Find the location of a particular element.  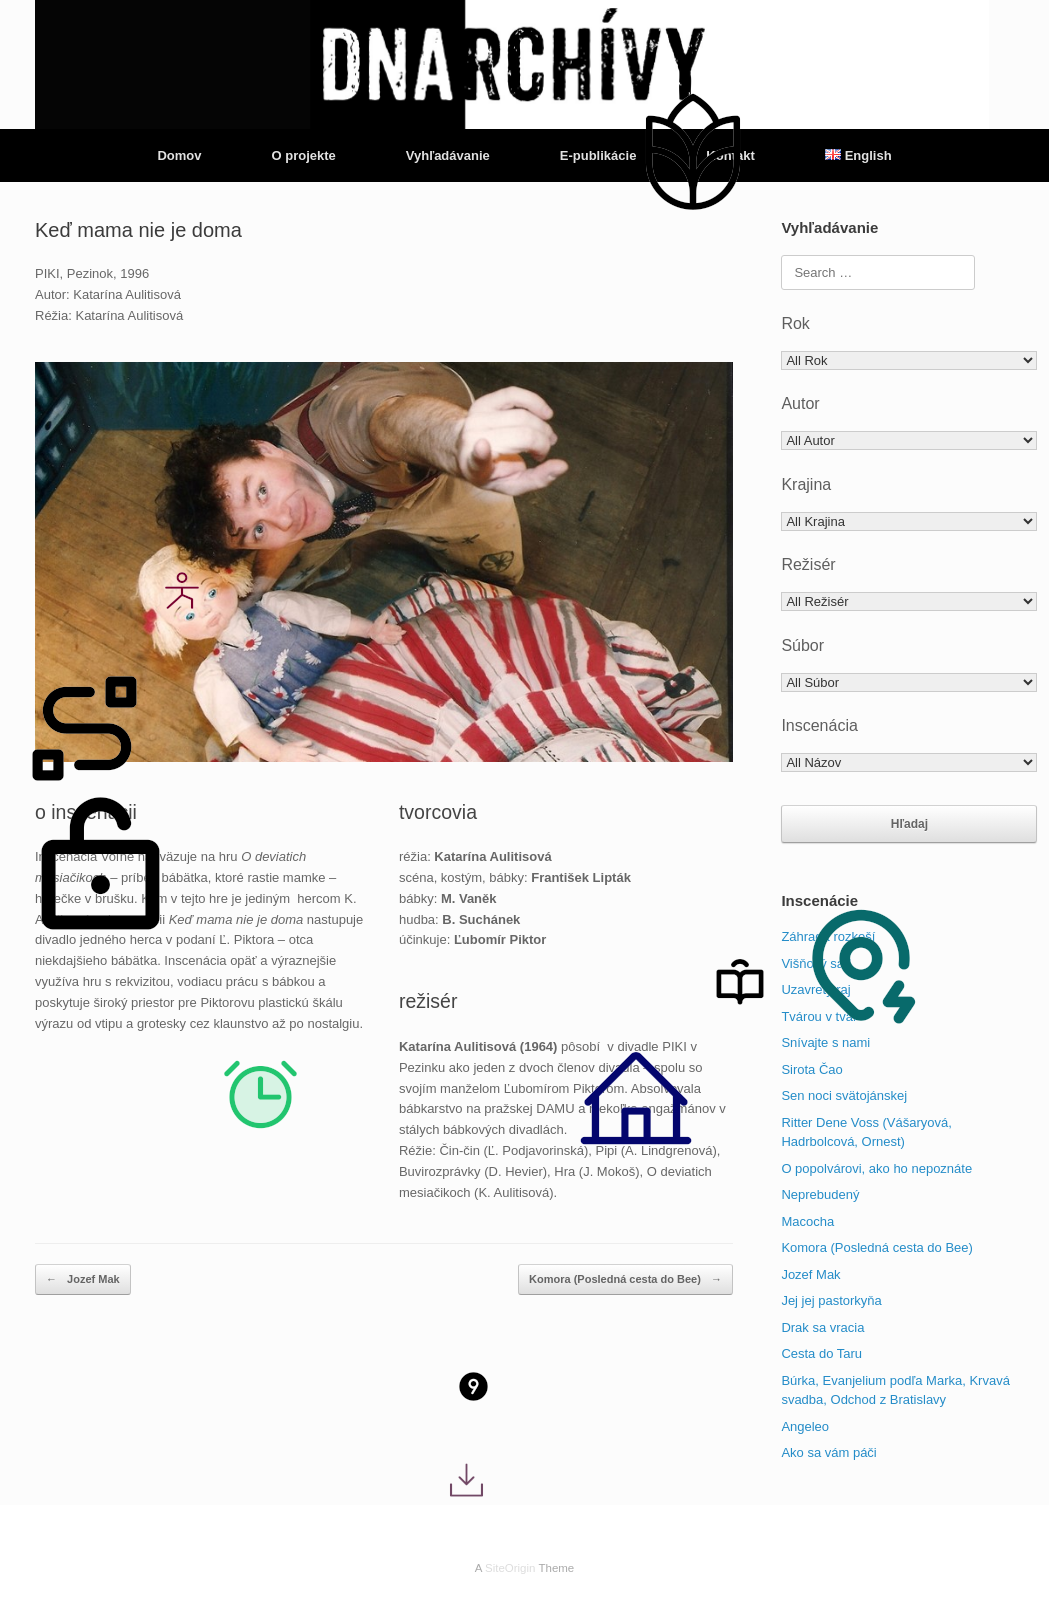

navigate to home screen is located at coordinates (636, 1100).